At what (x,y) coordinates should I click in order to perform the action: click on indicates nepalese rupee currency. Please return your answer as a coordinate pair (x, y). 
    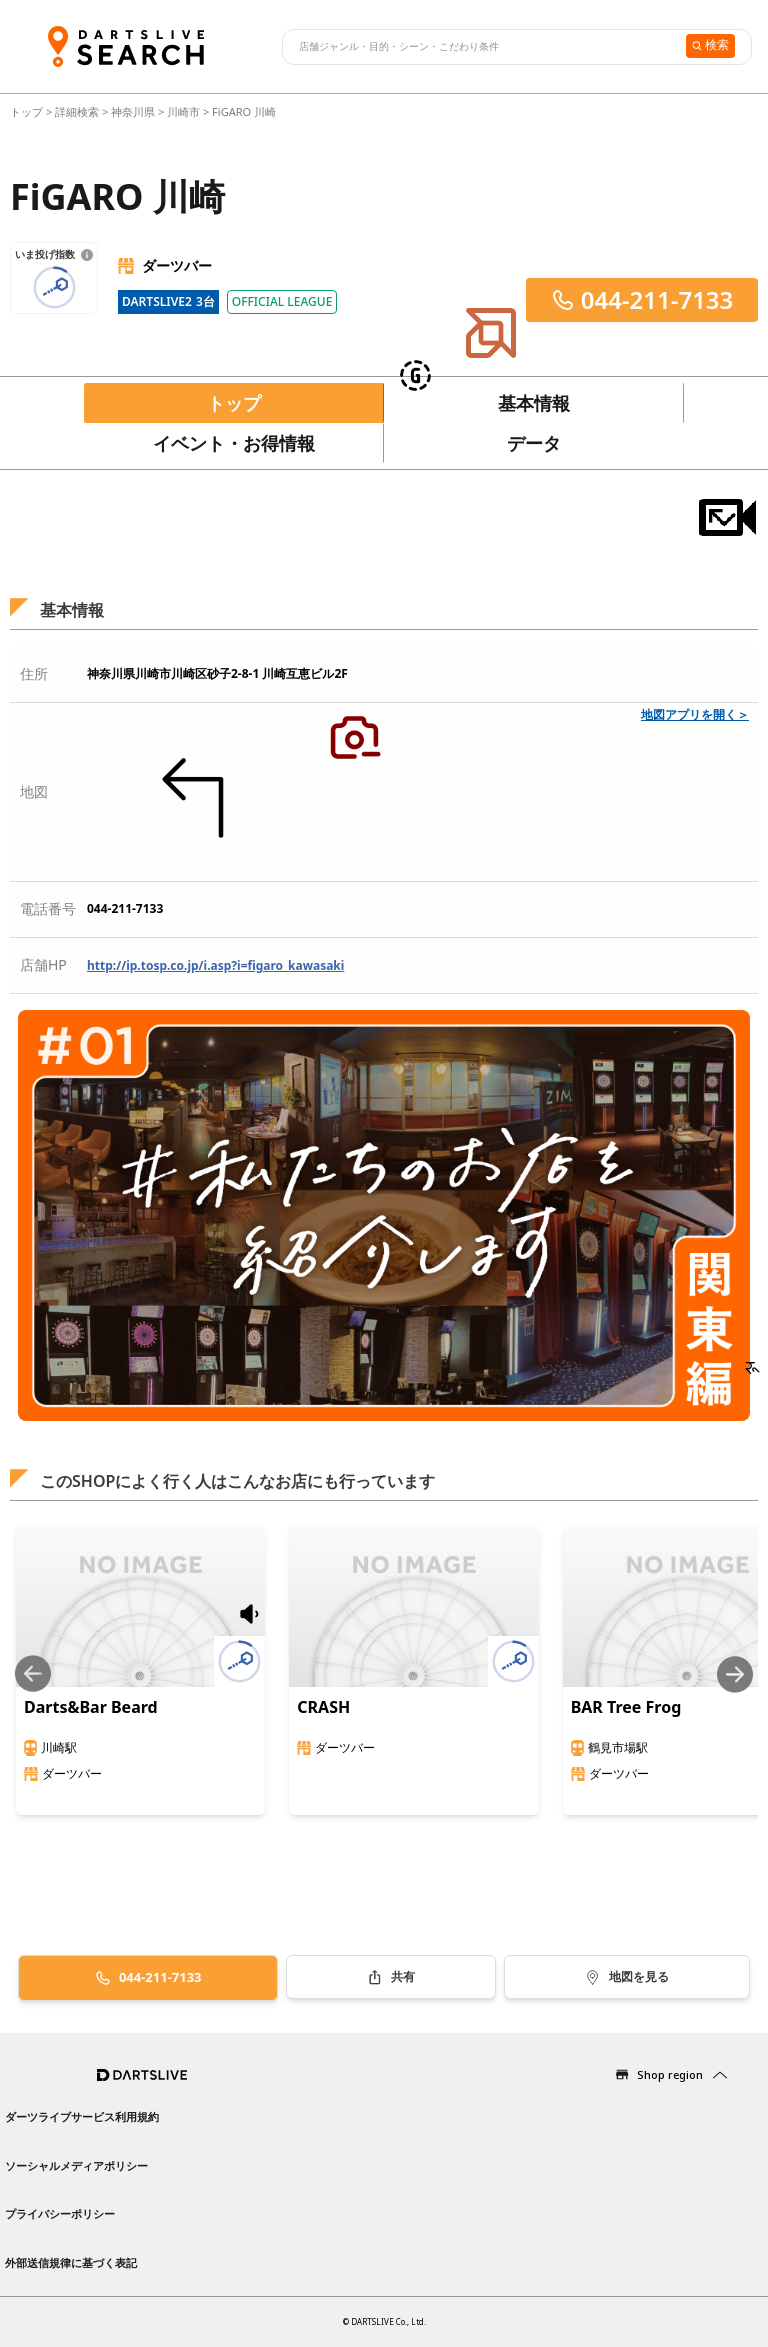
    Looking at the image, I should click on (752, 1368).